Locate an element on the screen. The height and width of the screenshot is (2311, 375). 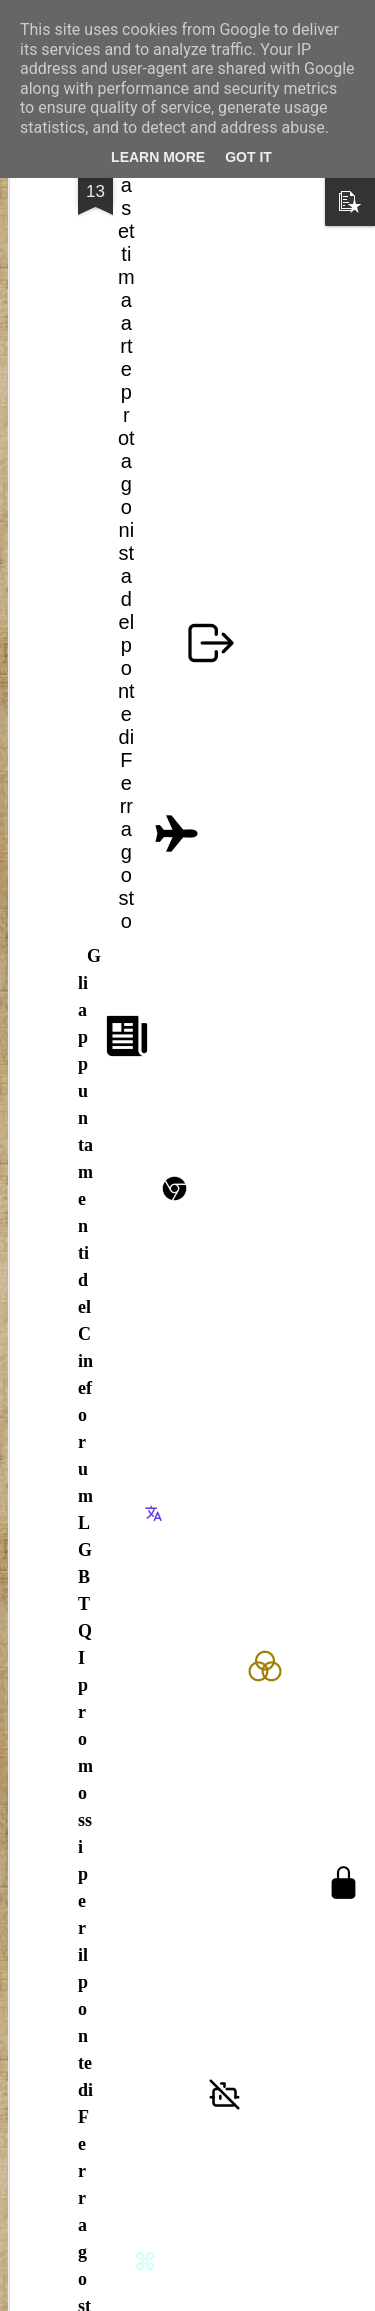
view news or articles is located at coordinates (127, 1036).